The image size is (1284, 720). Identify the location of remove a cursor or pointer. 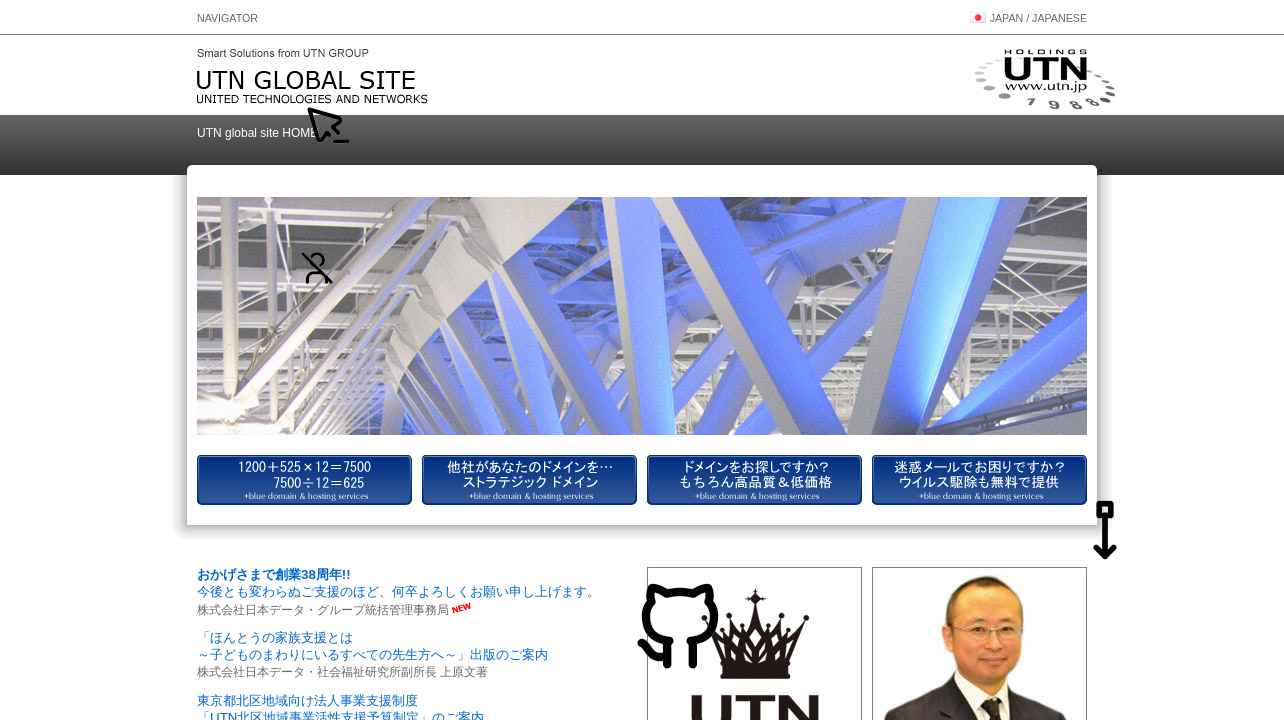
(326, 126).